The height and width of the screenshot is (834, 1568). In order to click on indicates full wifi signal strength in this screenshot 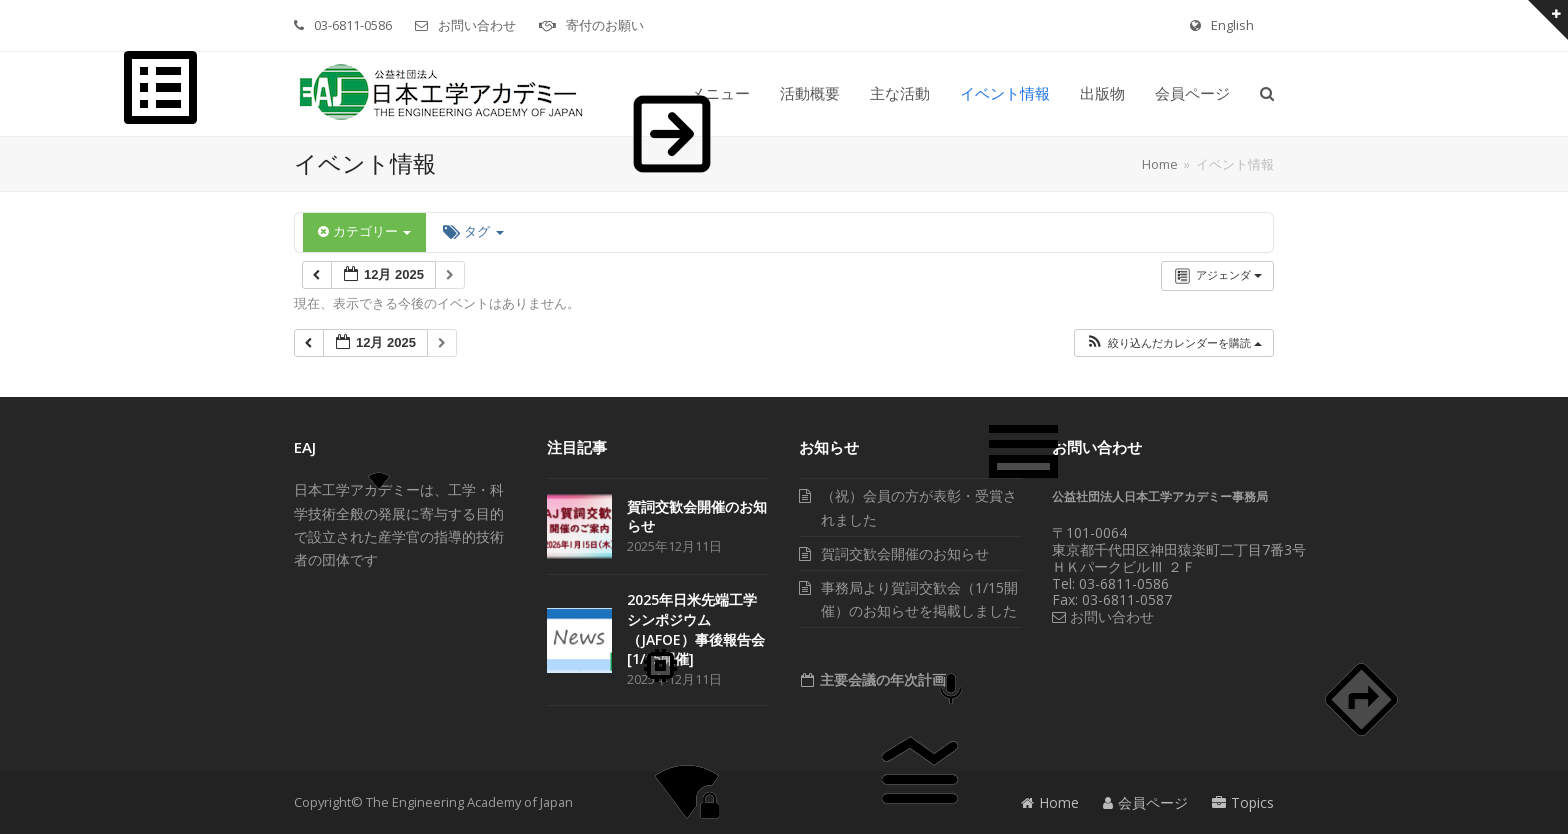, I will do `click(379, 481)`.